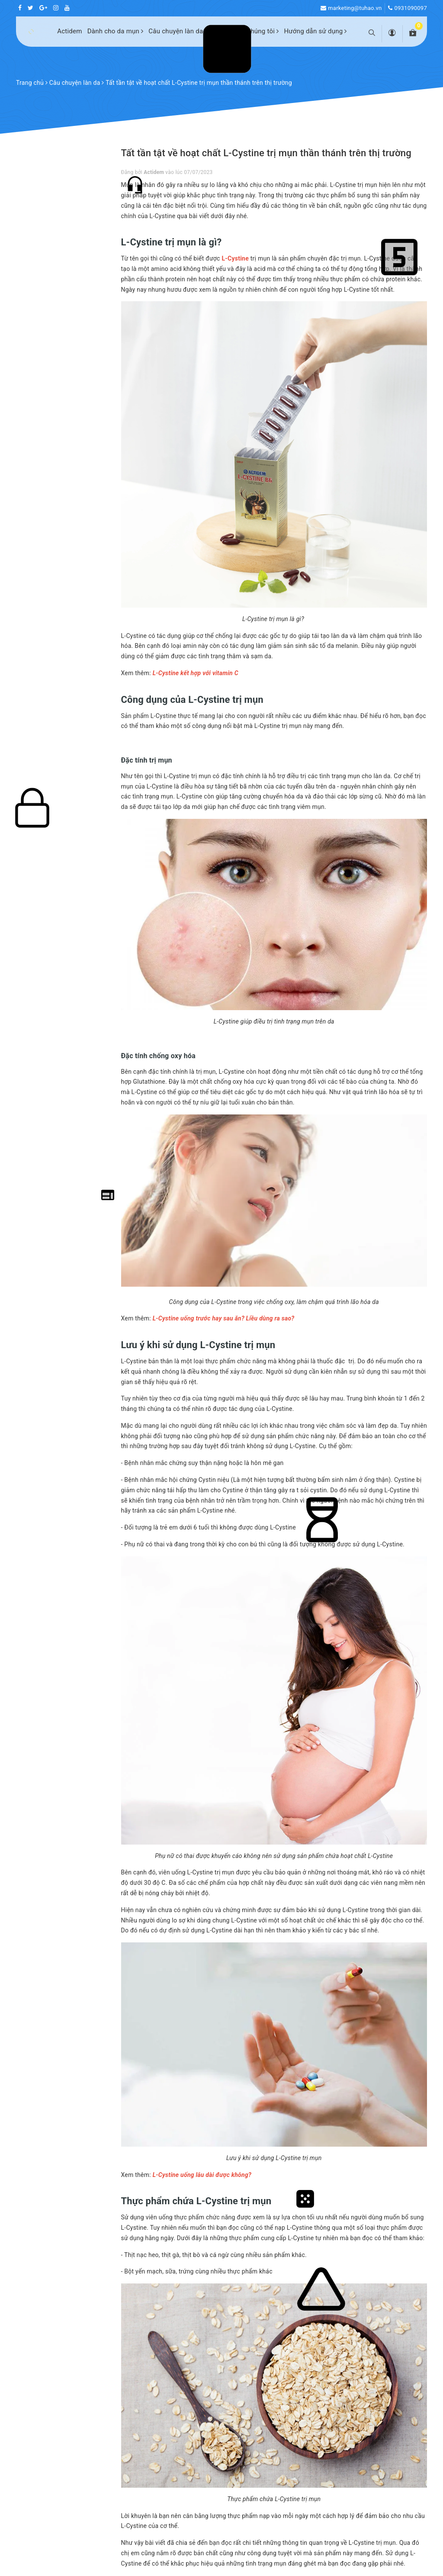  What do you see at coordinates (305, 2199) in the screenshot?
I see `randomize or shuffle content` at bounding box center [305, 2199].